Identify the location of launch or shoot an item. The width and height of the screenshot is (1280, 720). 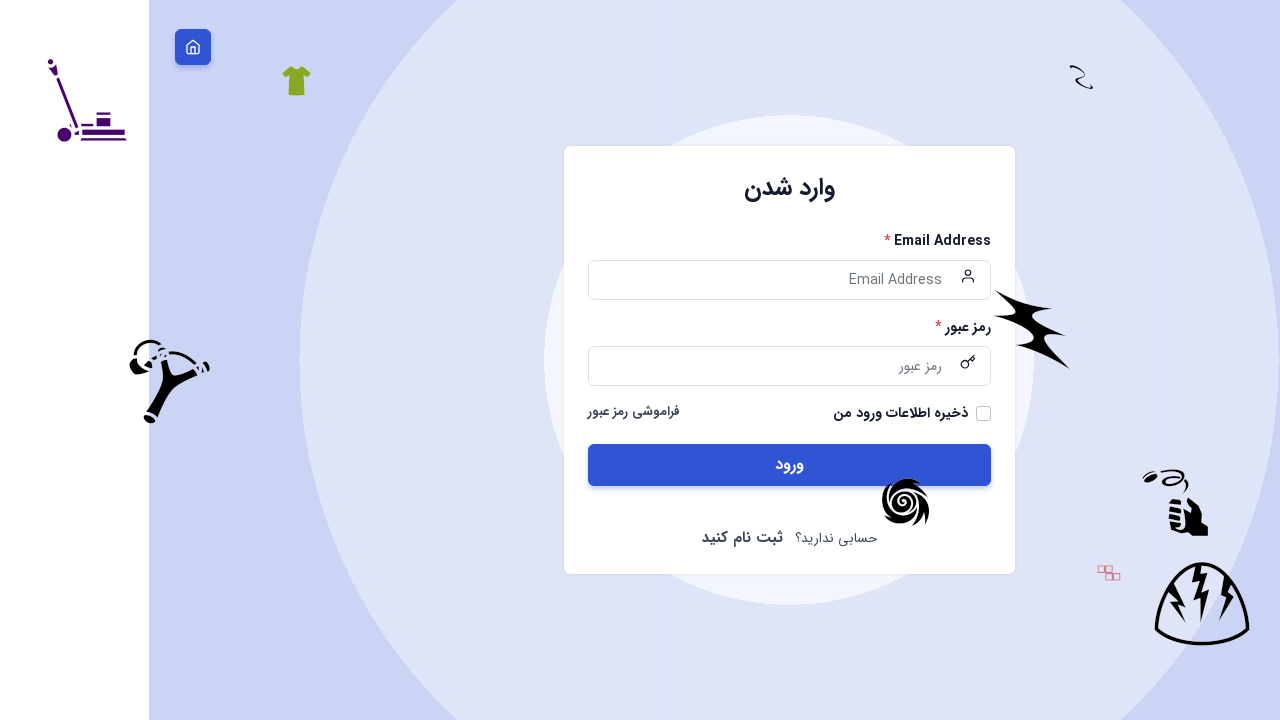
(168, 382).